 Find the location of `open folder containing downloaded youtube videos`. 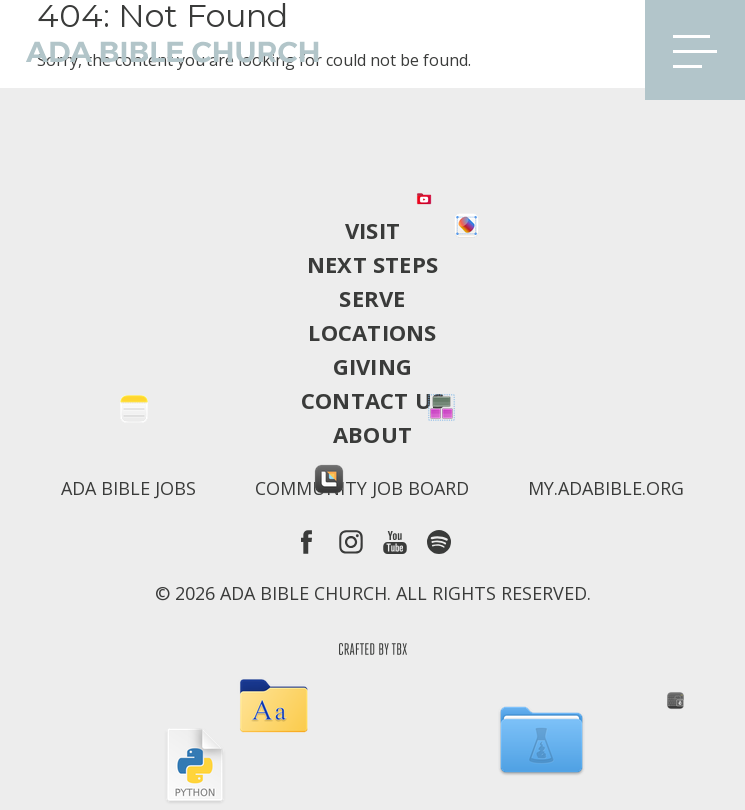

open folder containing downloaded youtube videos is located at coordinates (424, 199).